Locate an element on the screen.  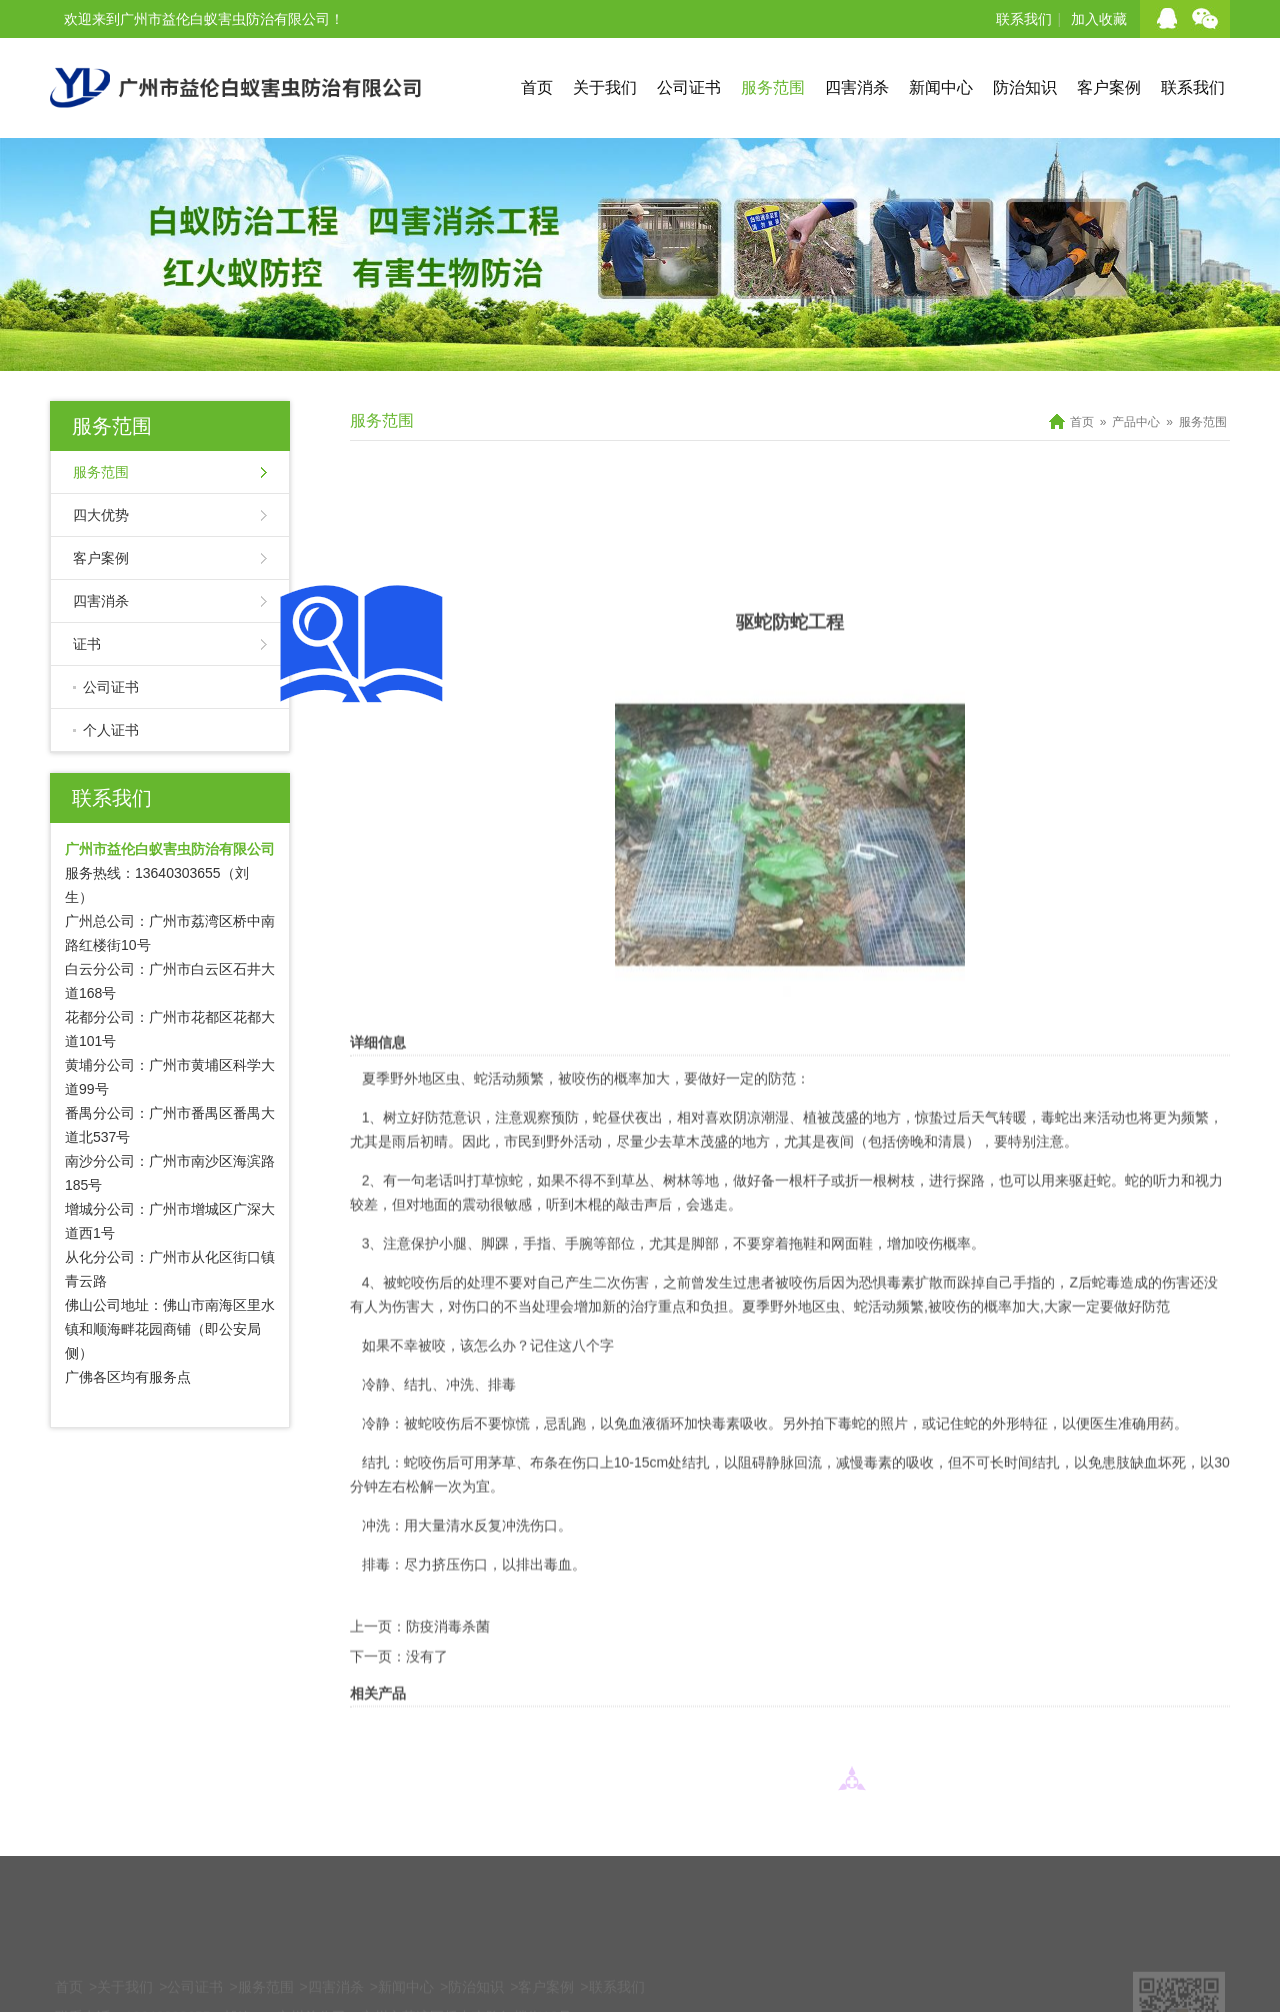
search through archived documents is located at coordinates (361, 643).